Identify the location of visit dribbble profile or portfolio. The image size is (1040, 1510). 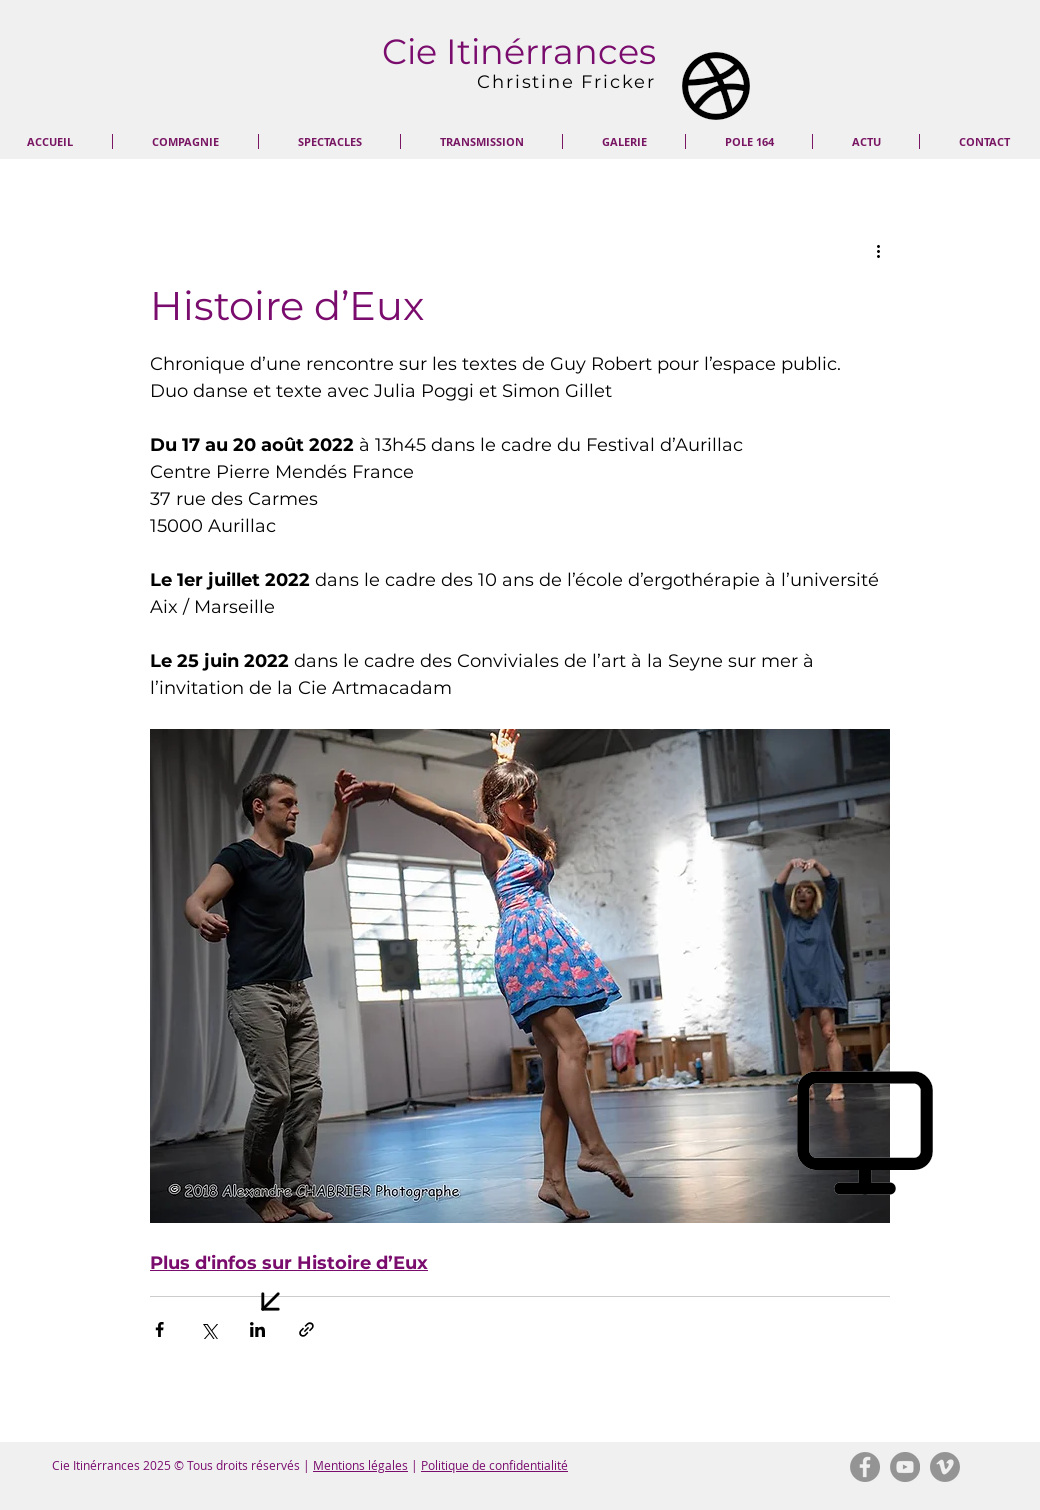
(716, 86).